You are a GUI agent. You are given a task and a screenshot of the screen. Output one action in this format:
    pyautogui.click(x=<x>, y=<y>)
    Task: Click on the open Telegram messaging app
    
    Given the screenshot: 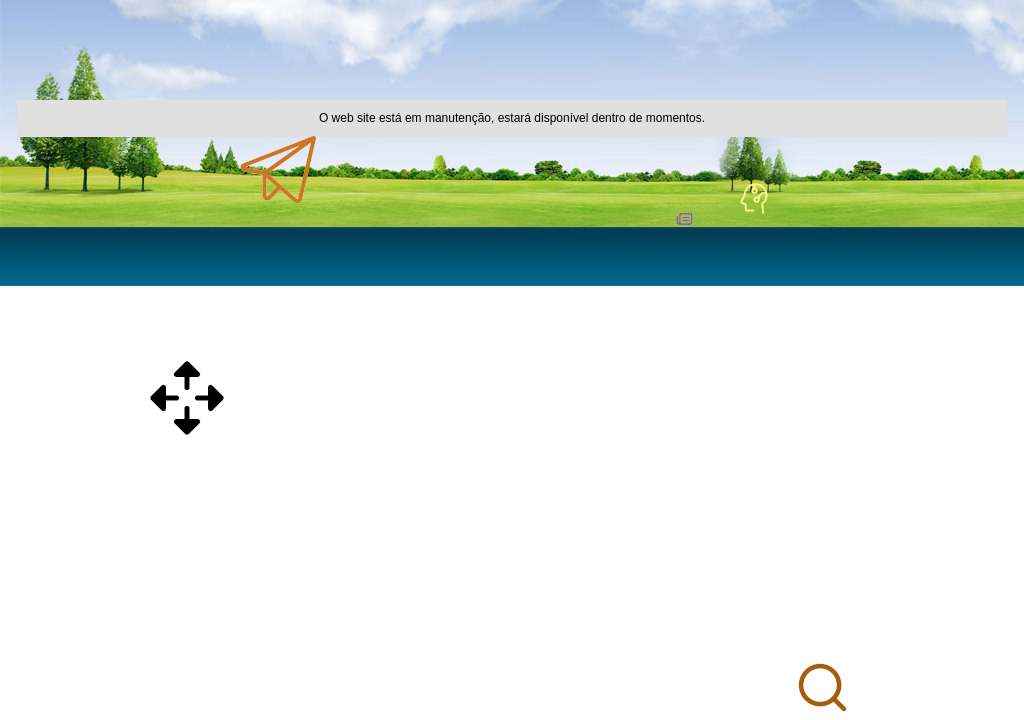 What is the action you would take?
    pyautogui.click(x=281, y=171)
    